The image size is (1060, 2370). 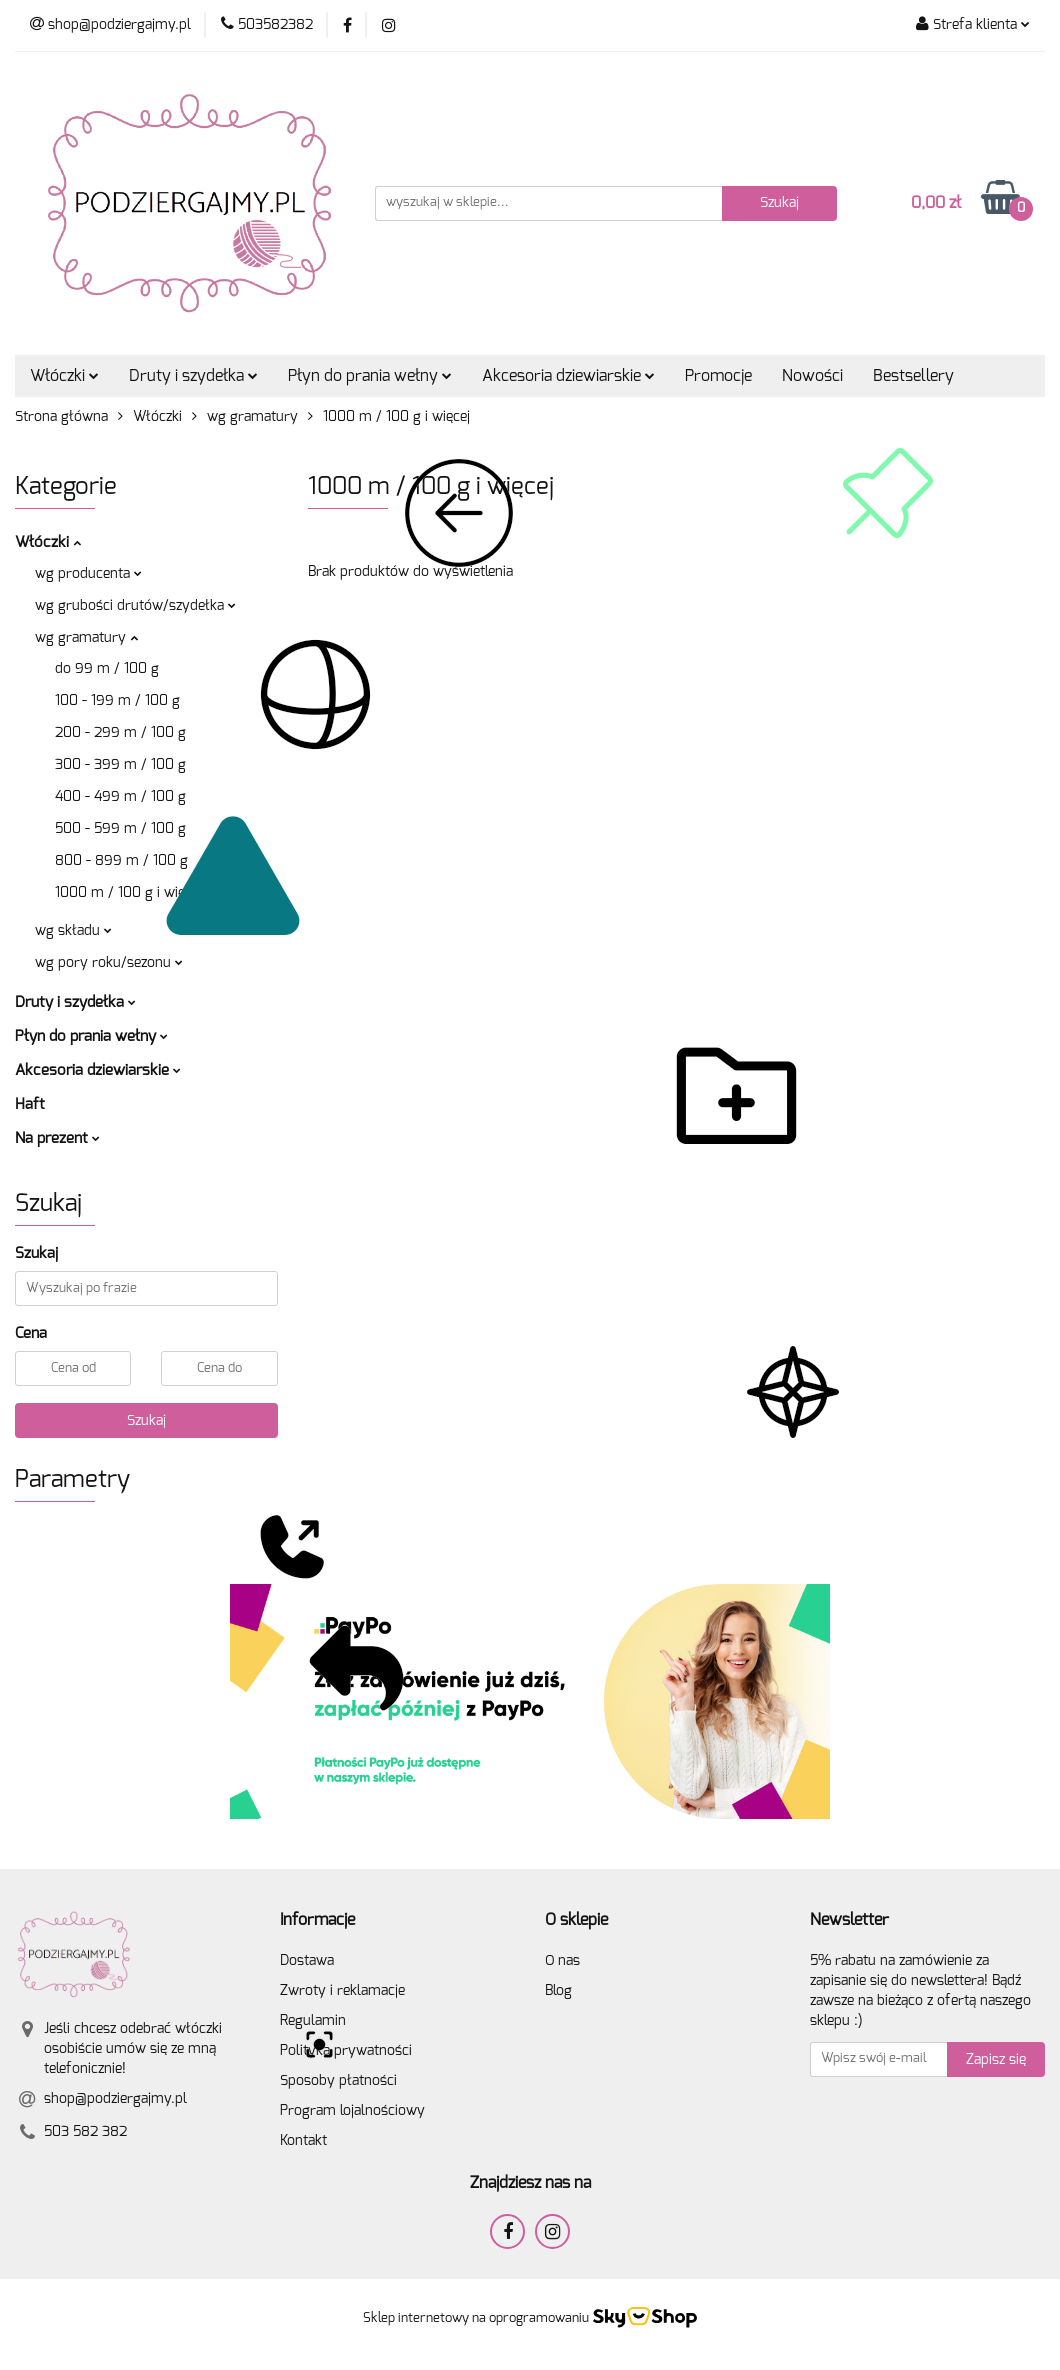 I want to click on access global or international settings, so click(x=315, y=694).